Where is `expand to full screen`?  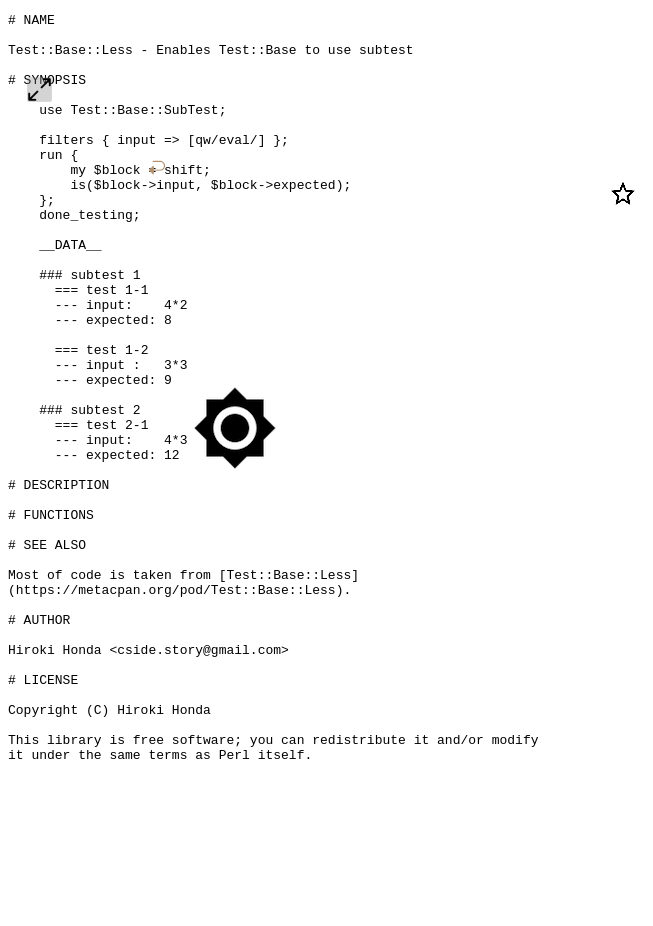
expand to full screen is located at coordinates (39, 89).